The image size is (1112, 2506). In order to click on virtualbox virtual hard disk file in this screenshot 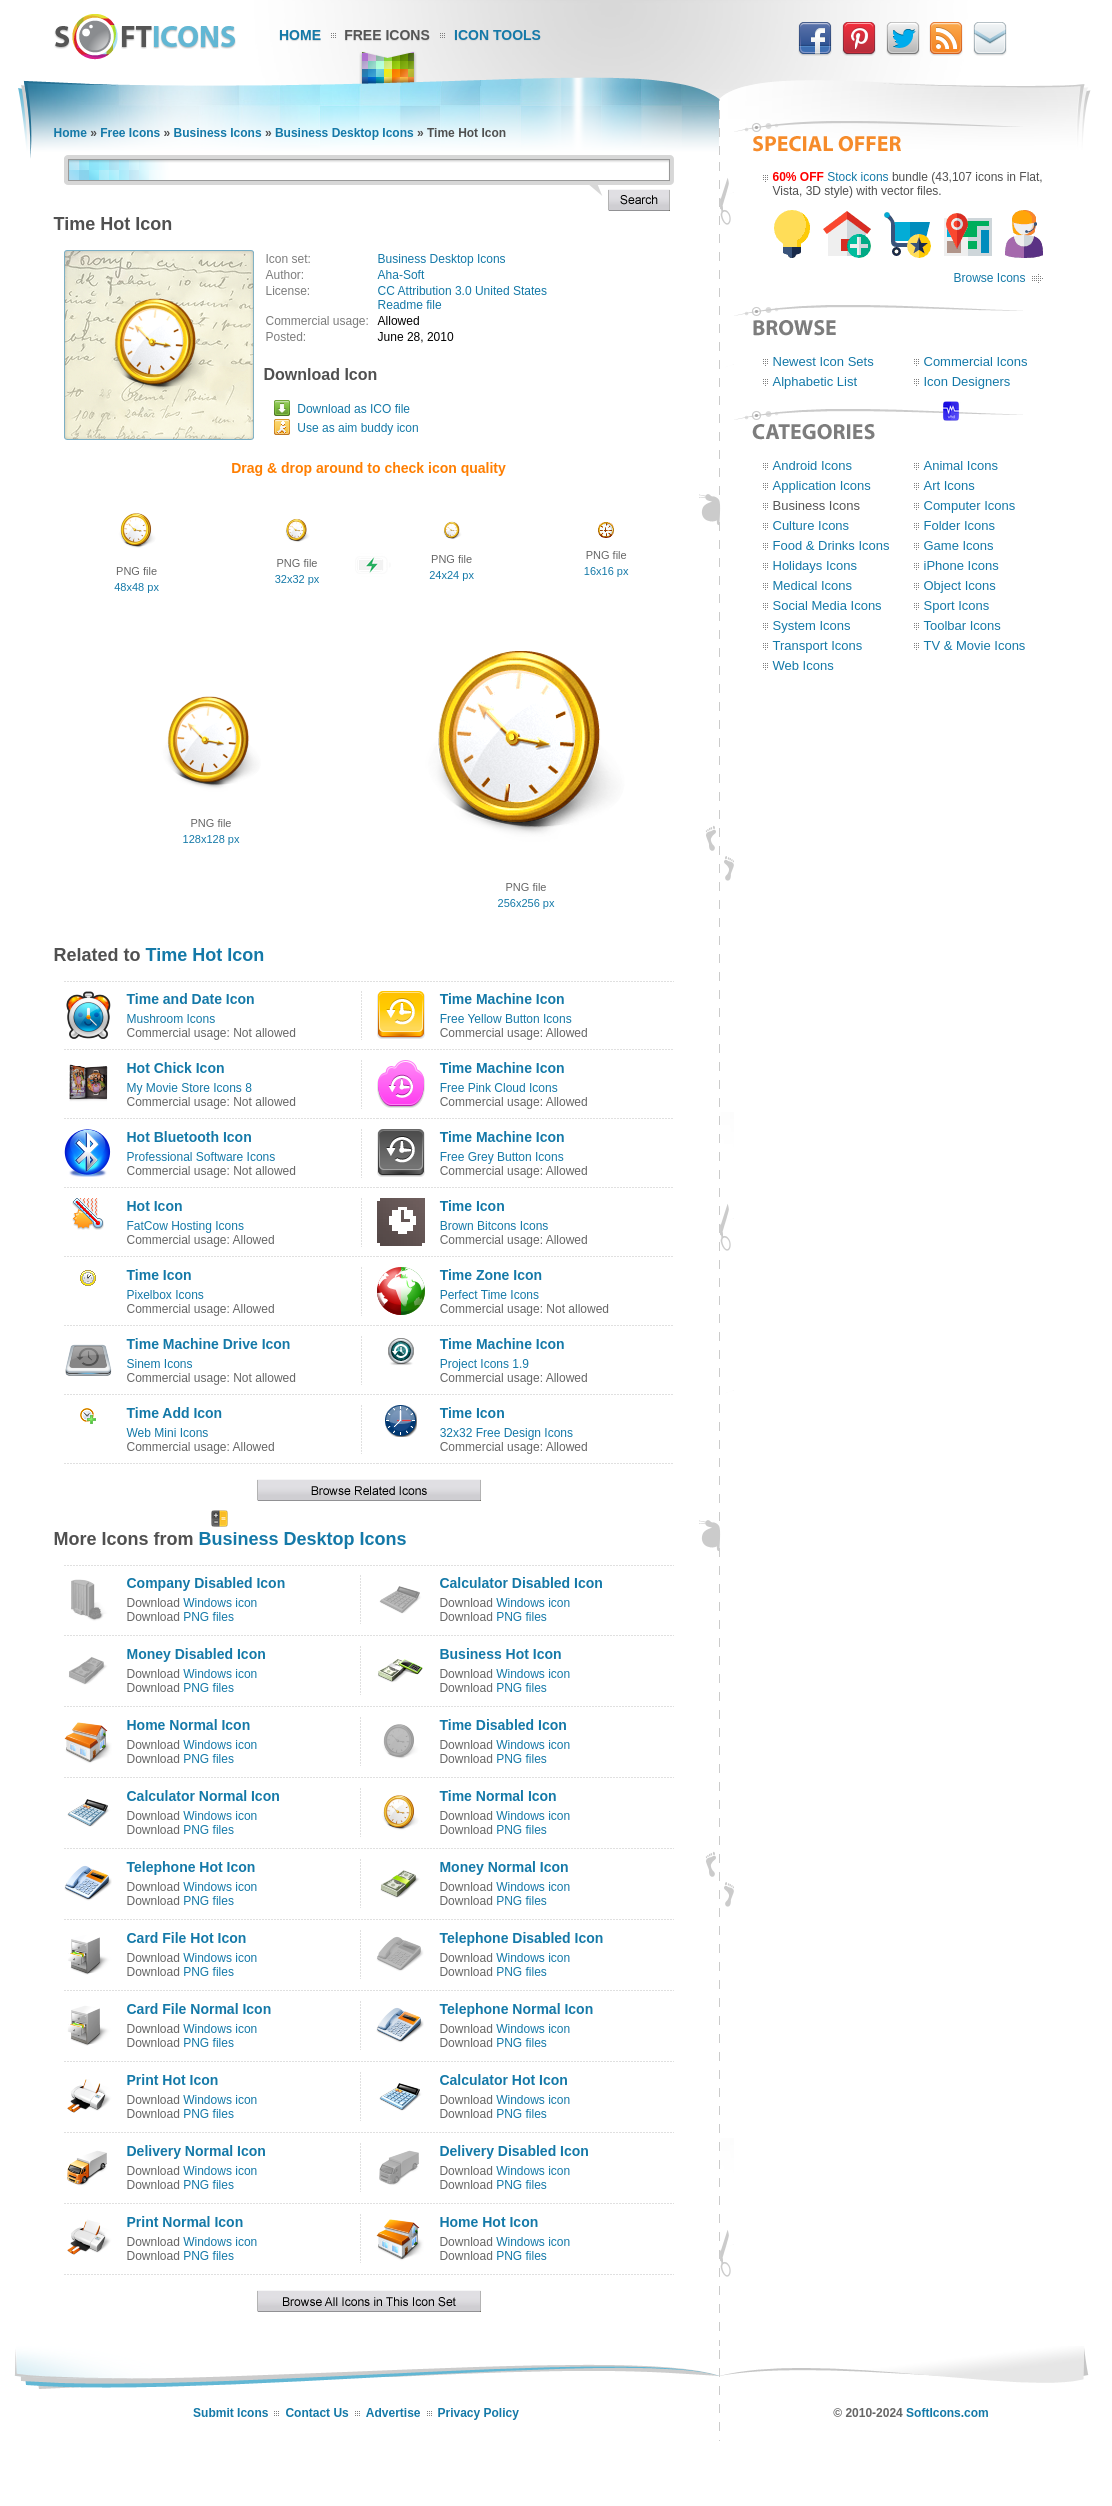, I will do `click(951, 411)`.